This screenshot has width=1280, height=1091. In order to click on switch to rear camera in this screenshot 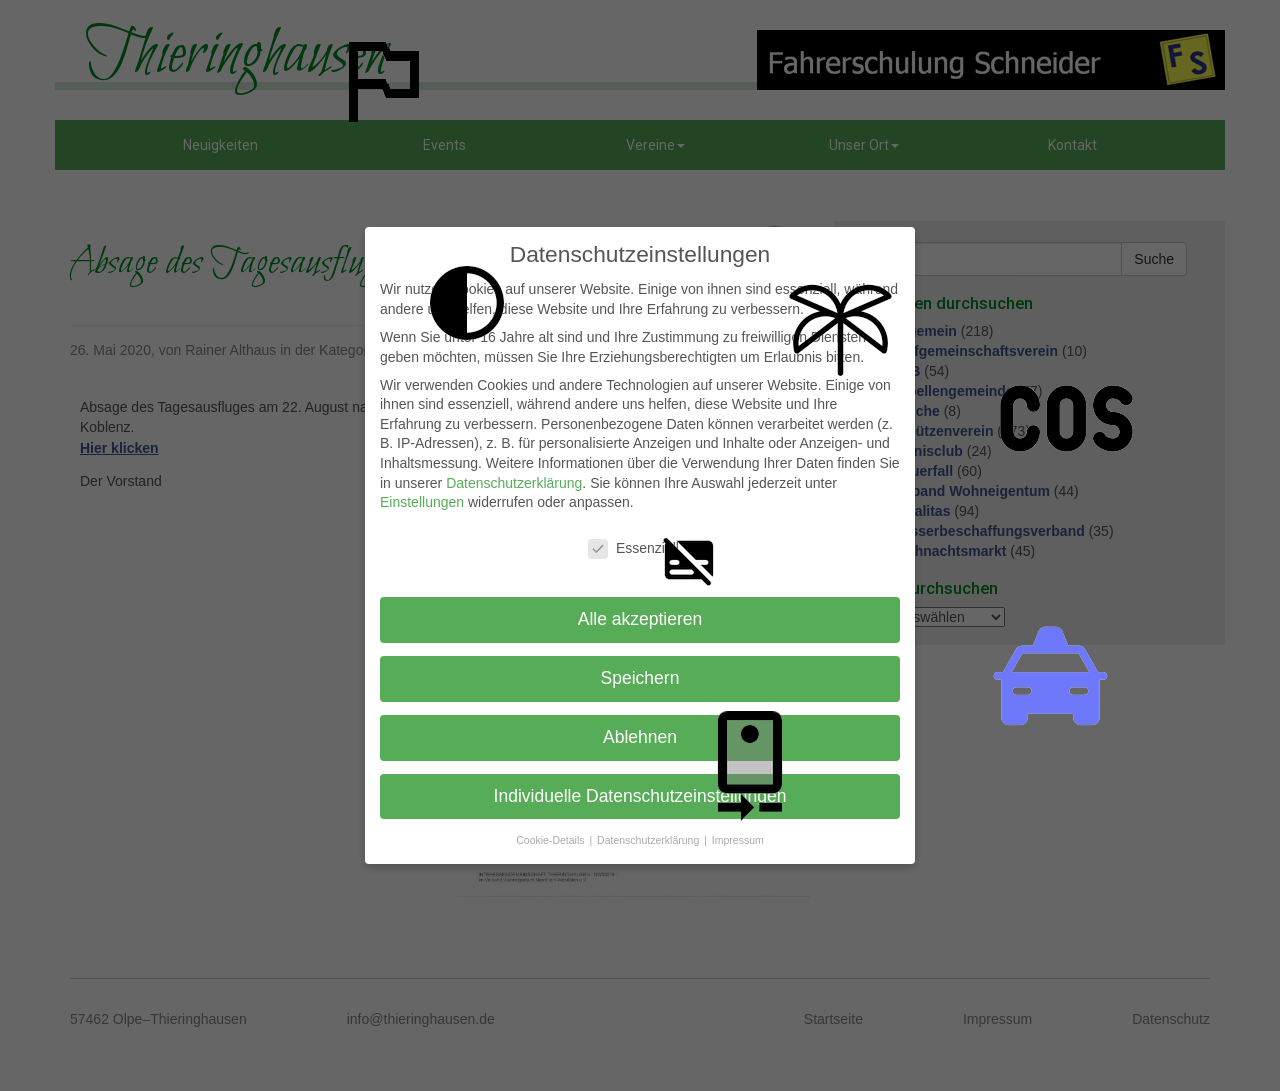, I will do `click(750, 766)`.